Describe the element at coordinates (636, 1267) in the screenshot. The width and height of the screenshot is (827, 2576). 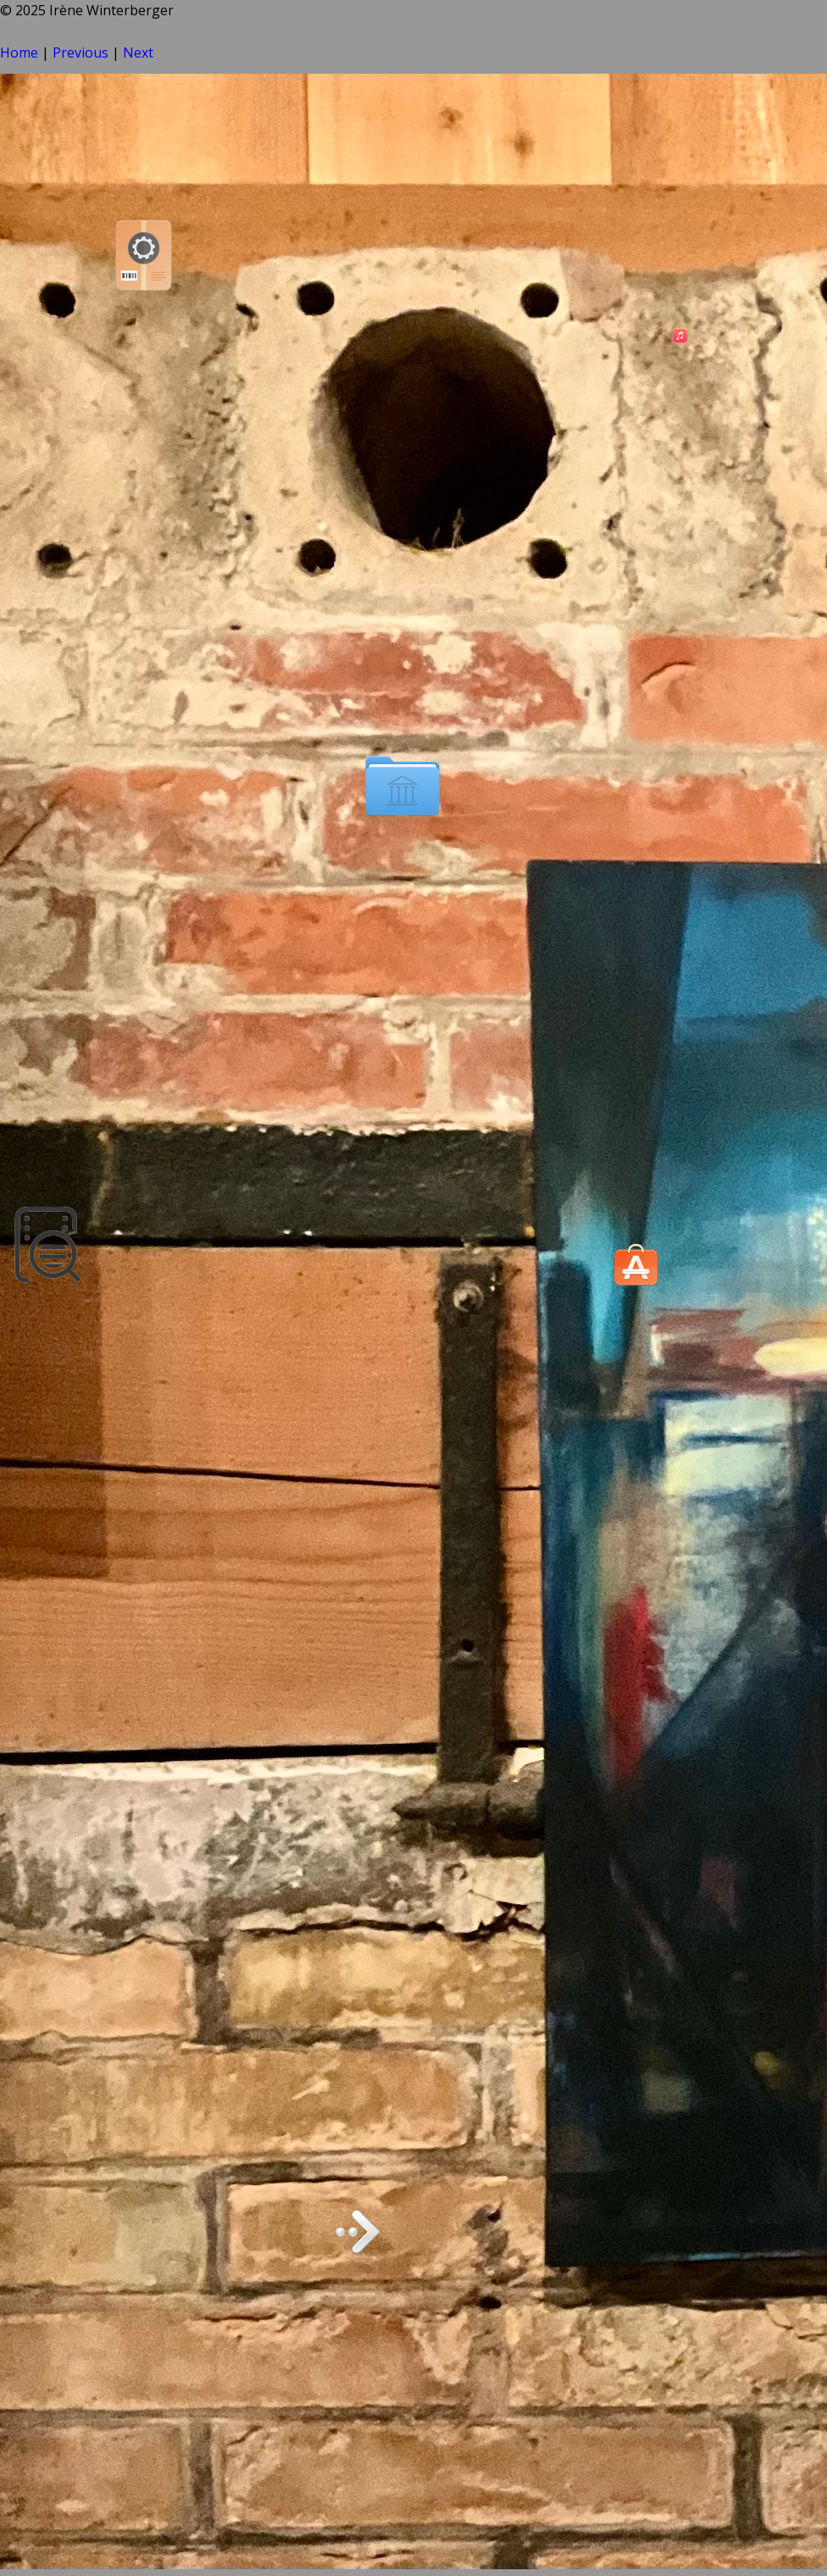
I see `open the software center to browse and install apps` at that location.